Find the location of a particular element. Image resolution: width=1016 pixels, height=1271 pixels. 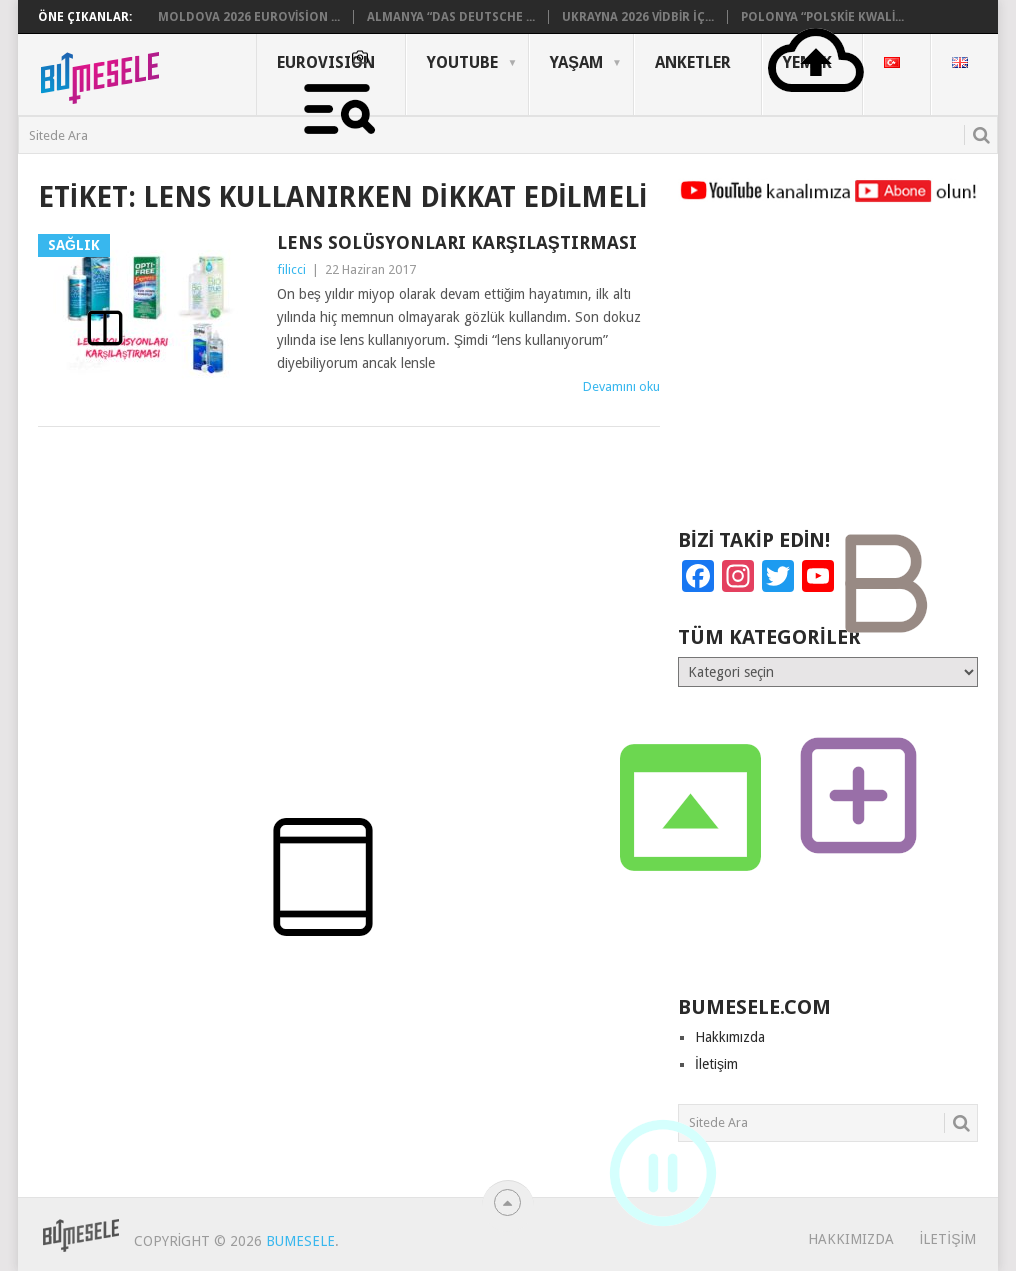

switch to column layout view is located at coordinates (105, 328).